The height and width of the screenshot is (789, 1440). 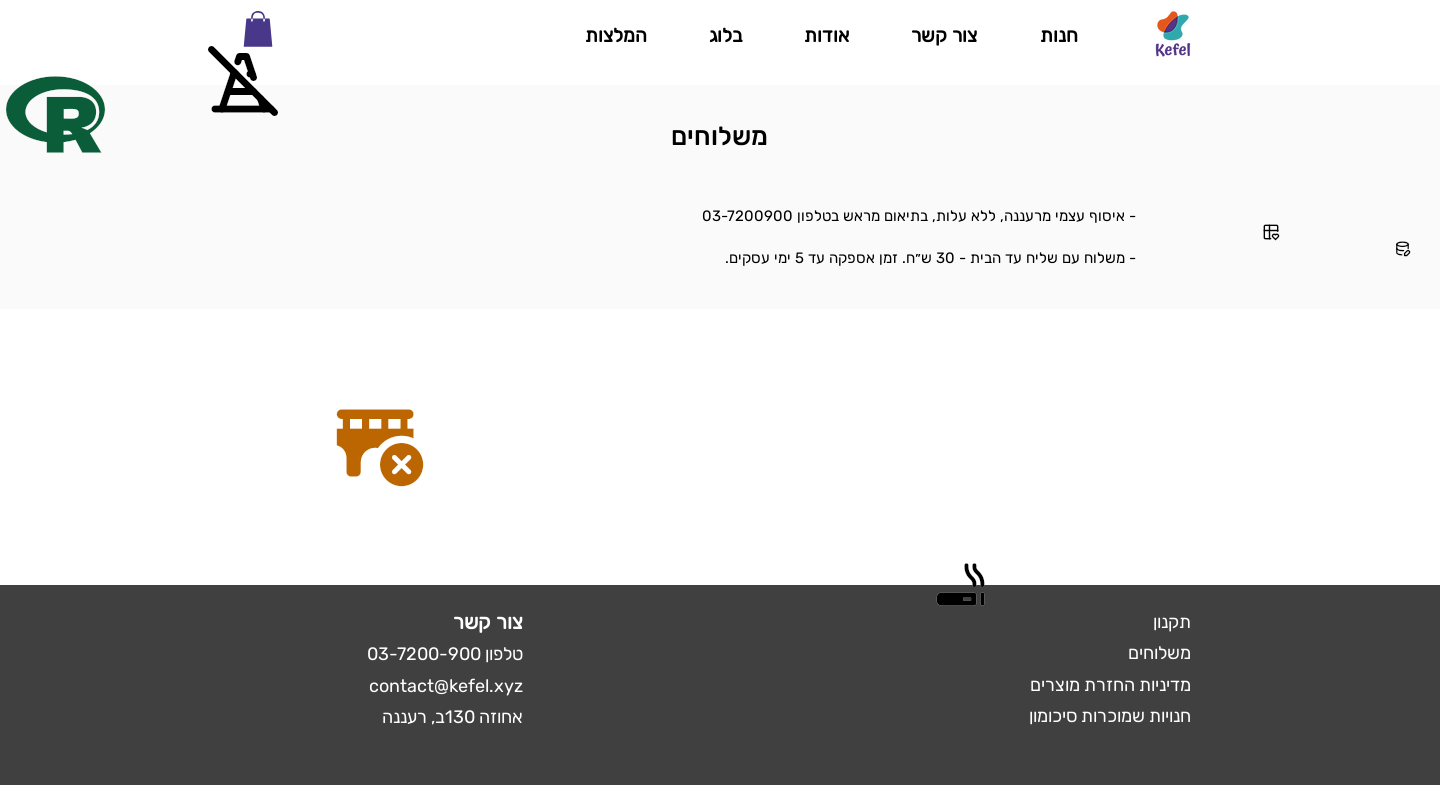 I want to click on indicates a bridge or crossing is closed or unavailable, so click(x=380, y=443).